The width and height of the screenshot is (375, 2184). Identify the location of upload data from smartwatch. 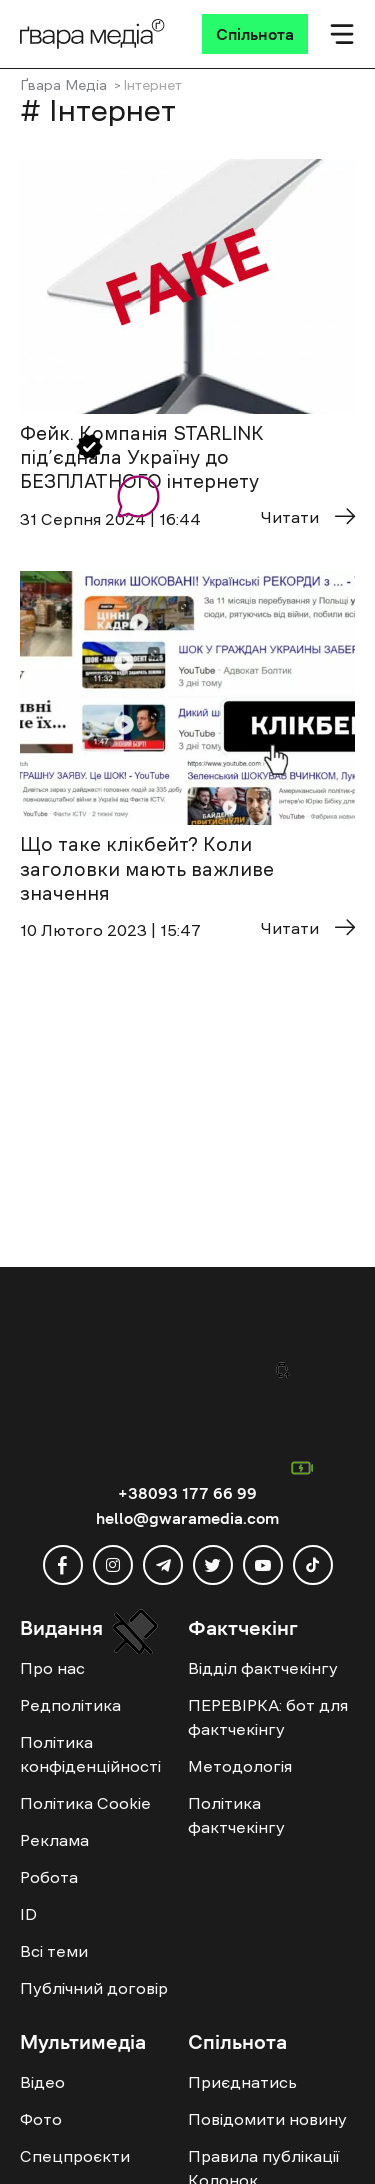
(282, 1370).